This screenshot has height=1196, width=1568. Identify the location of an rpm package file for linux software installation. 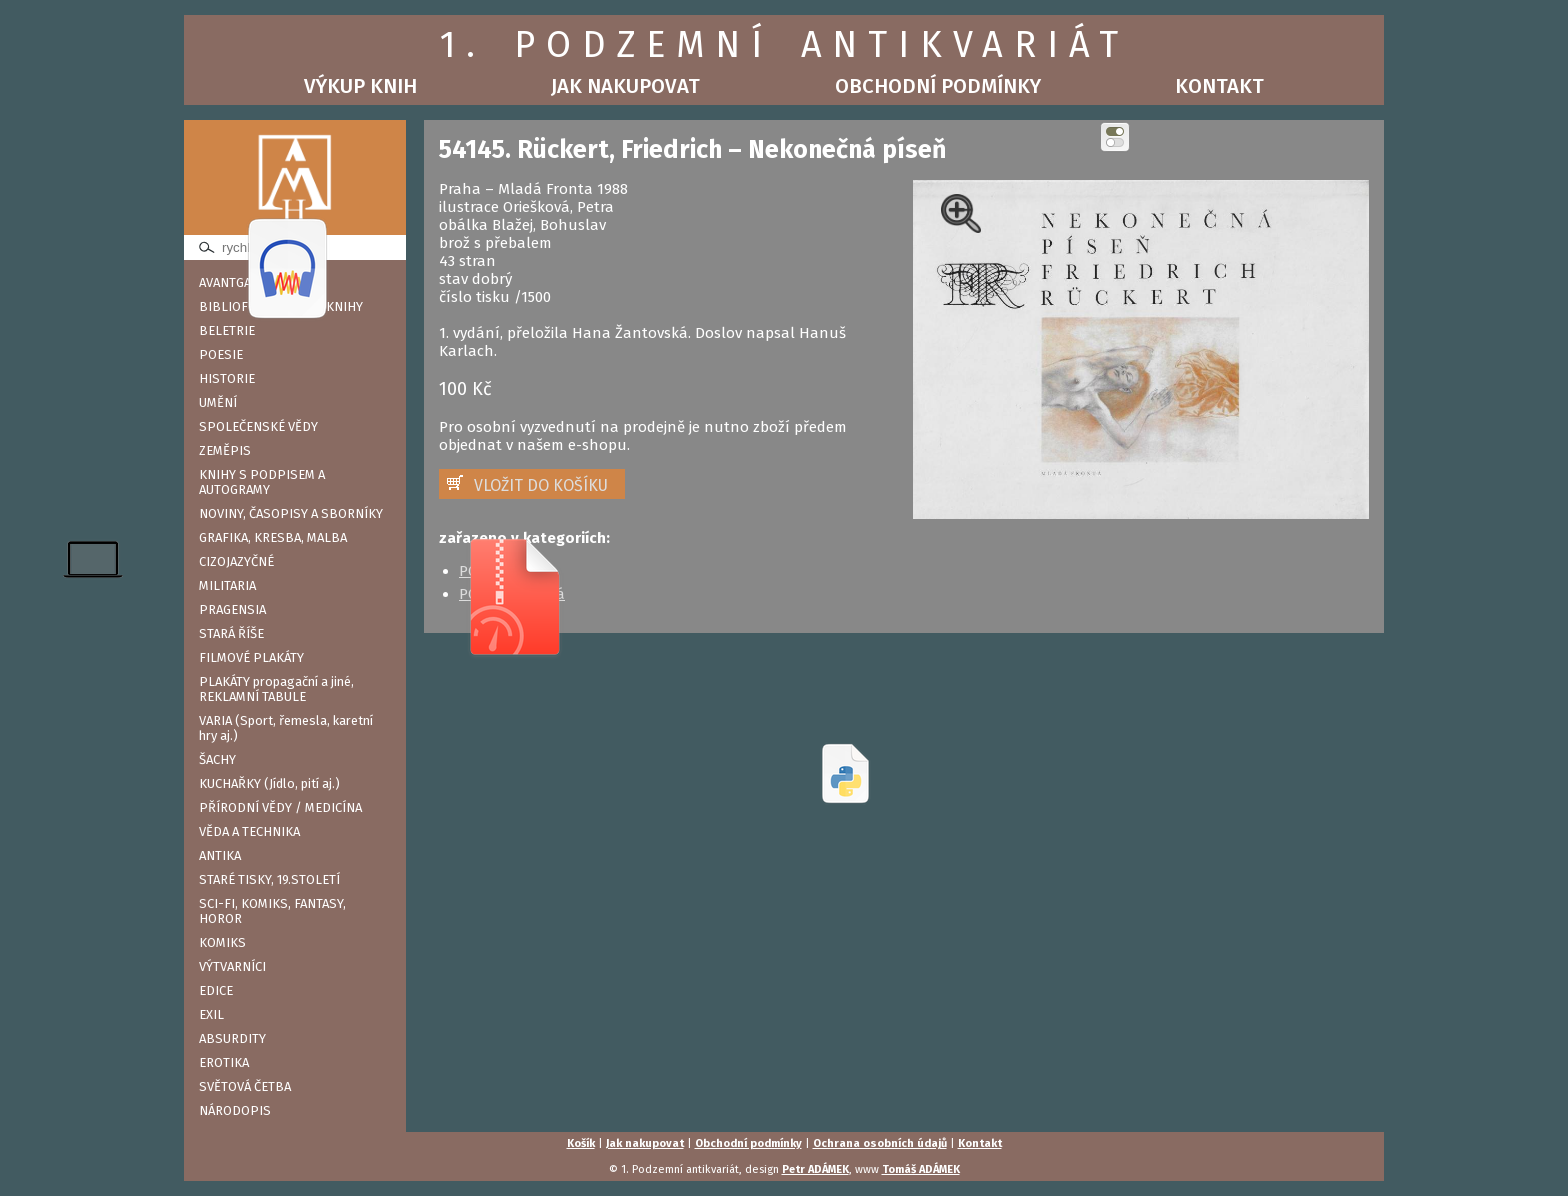
(515, 599).